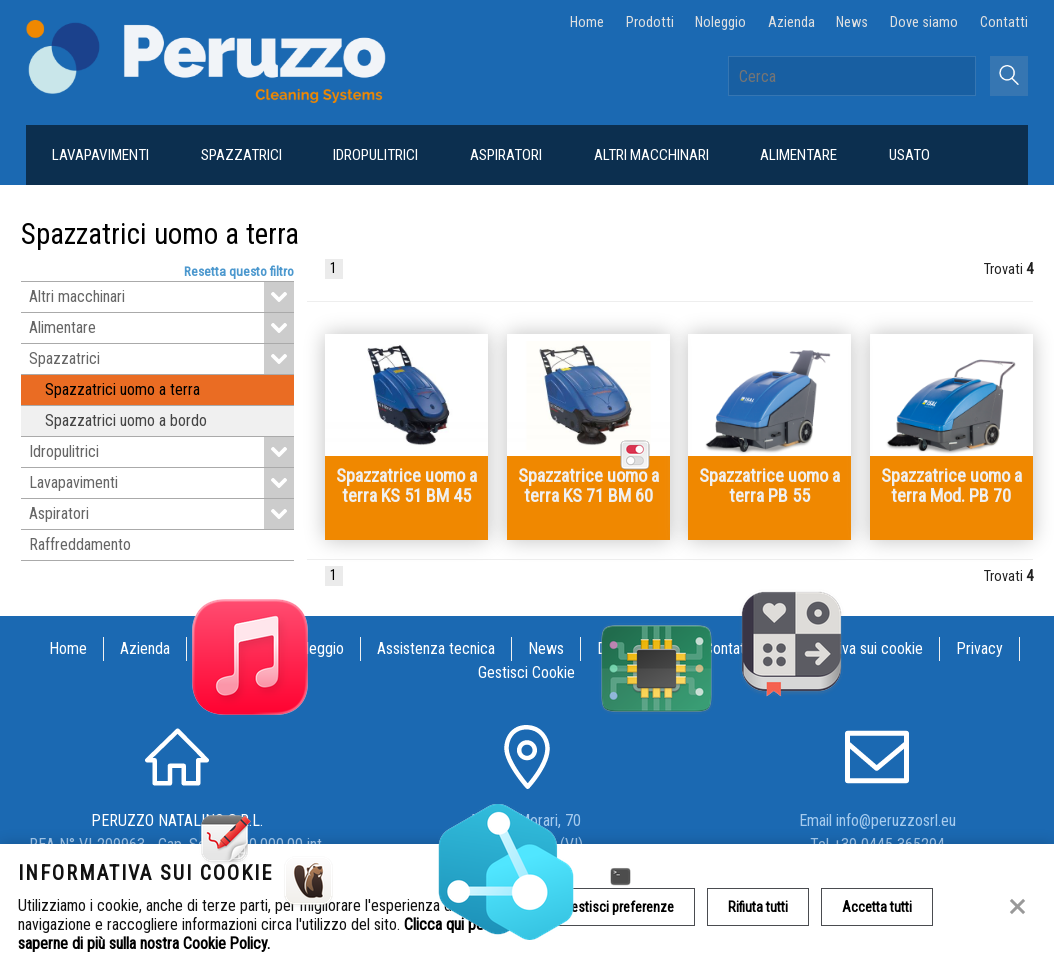  I want to click on open the twins app for managing paired or linked items, so click(506, 872).